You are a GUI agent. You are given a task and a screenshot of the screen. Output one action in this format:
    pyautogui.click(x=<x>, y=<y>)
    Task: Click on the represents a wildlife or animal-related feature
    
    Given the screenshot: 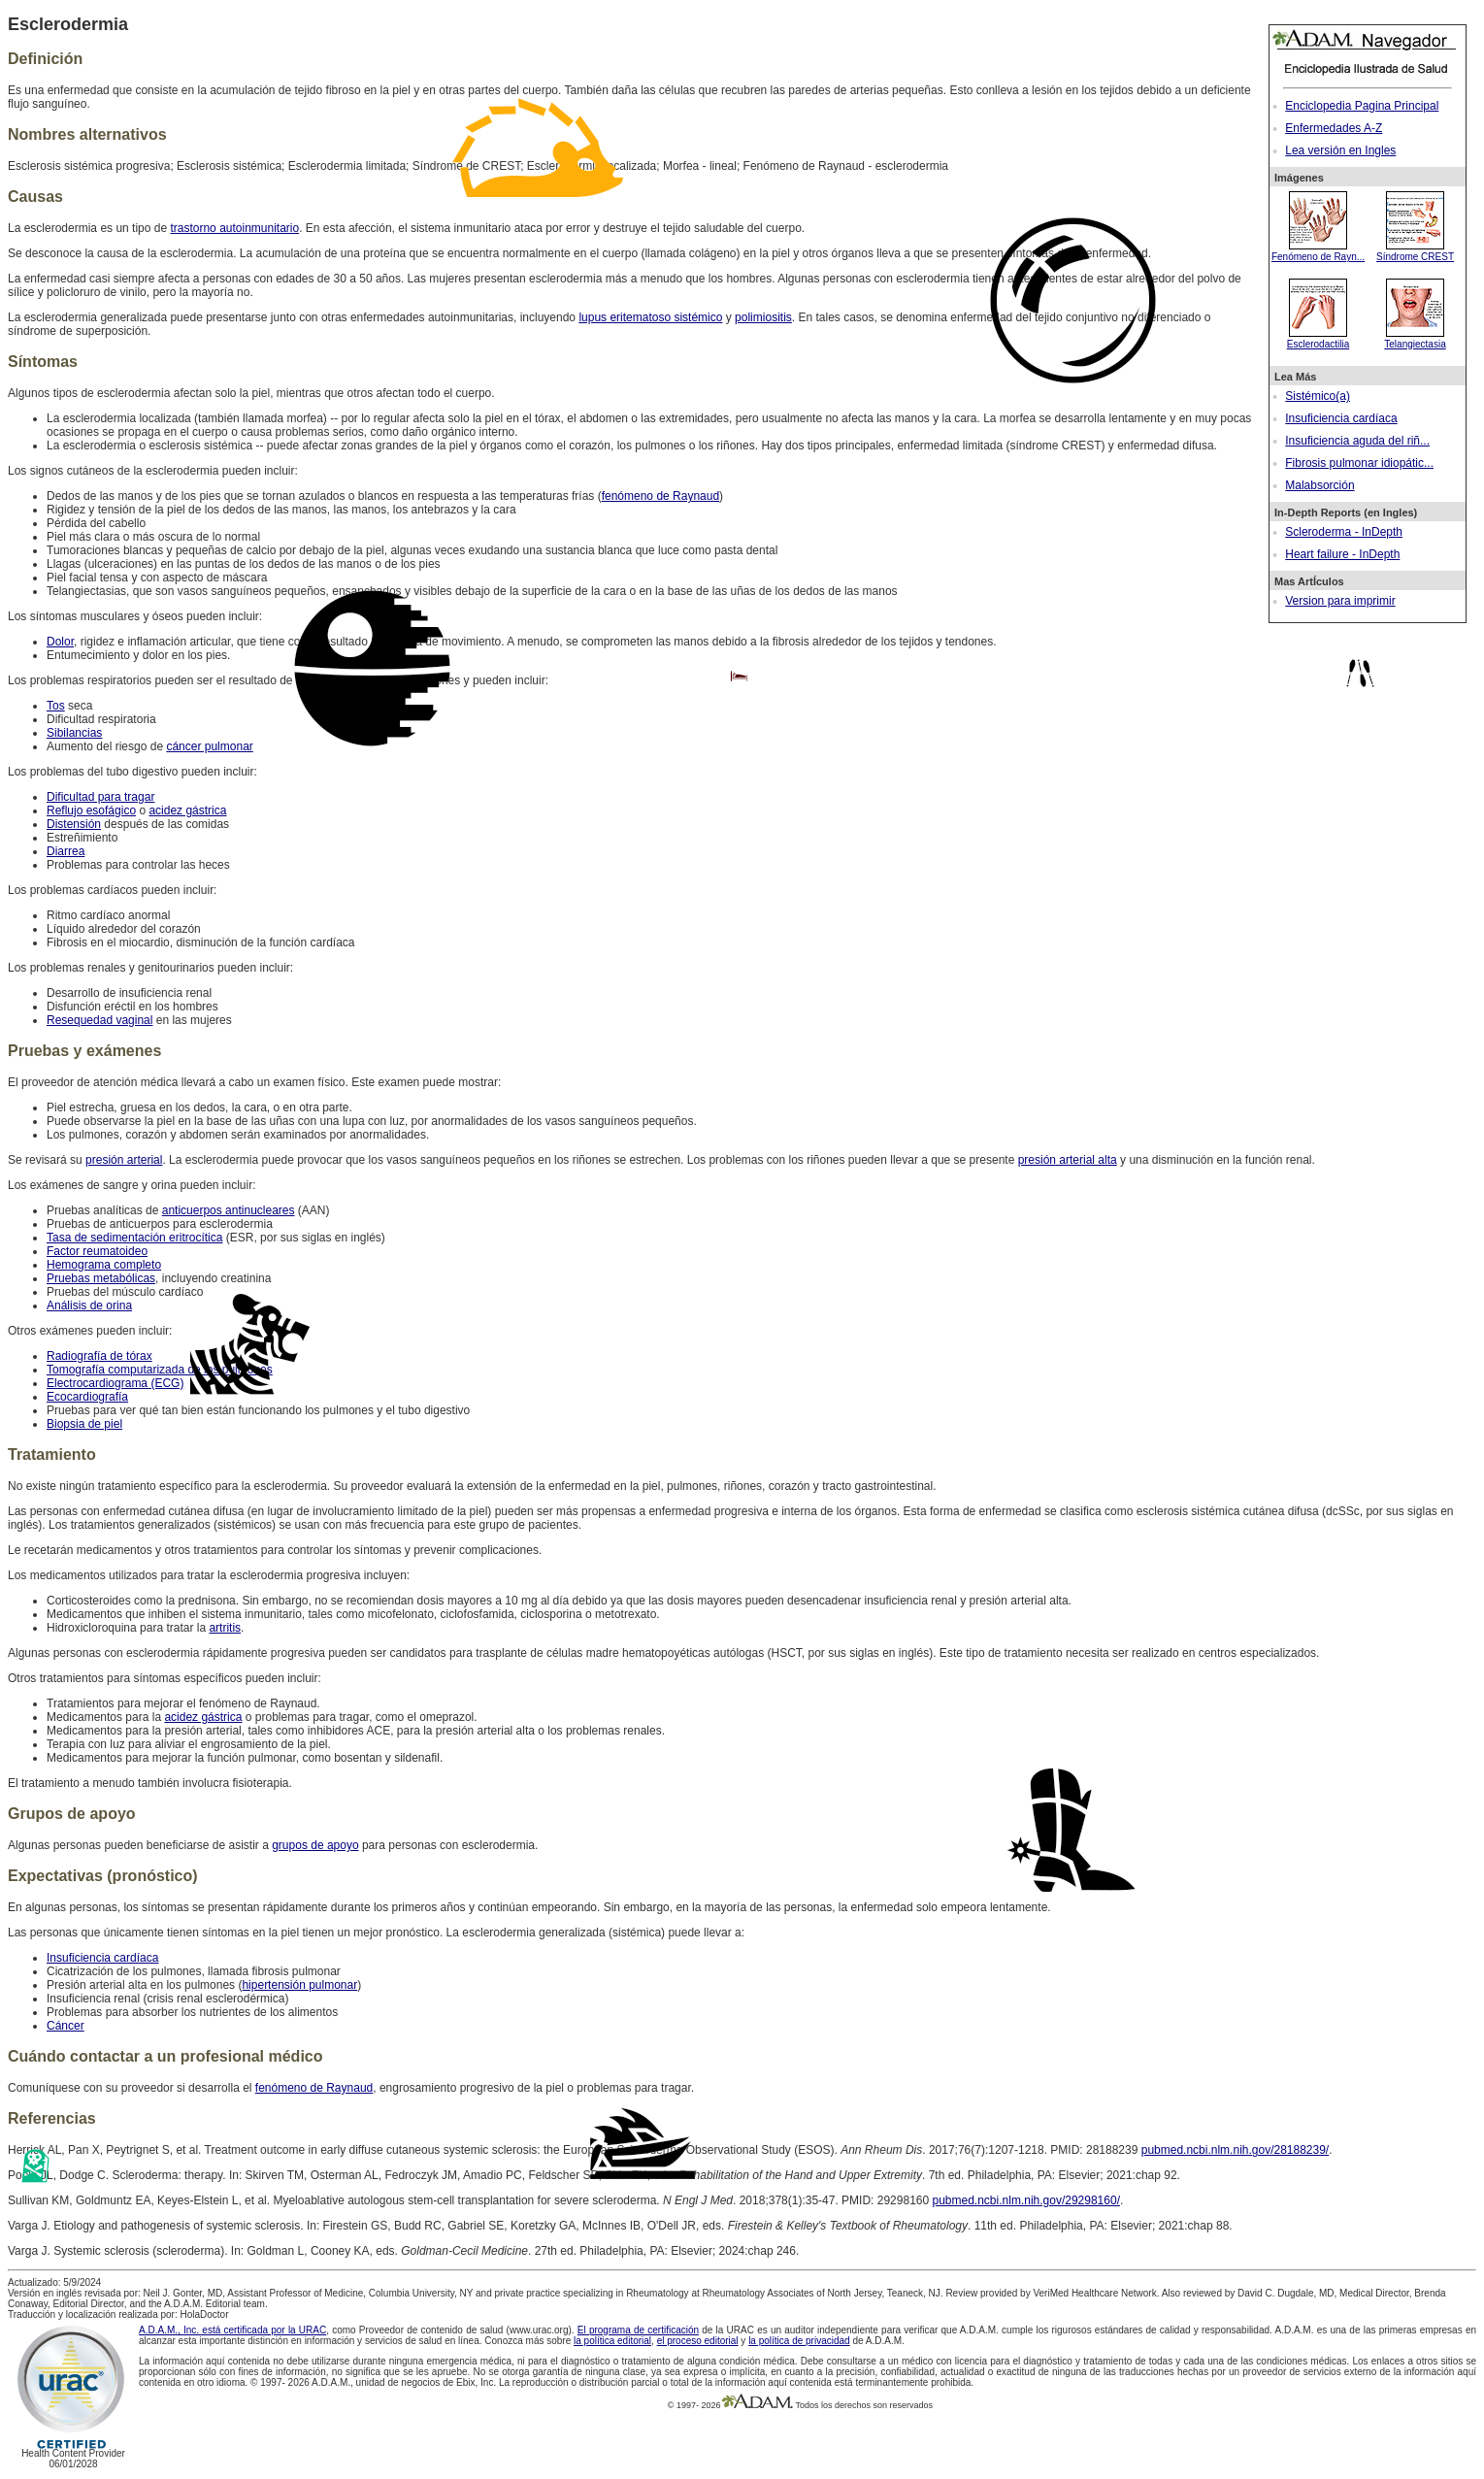 What is the action you would take?
    pyautogui.click(x=247, y=1336)
    